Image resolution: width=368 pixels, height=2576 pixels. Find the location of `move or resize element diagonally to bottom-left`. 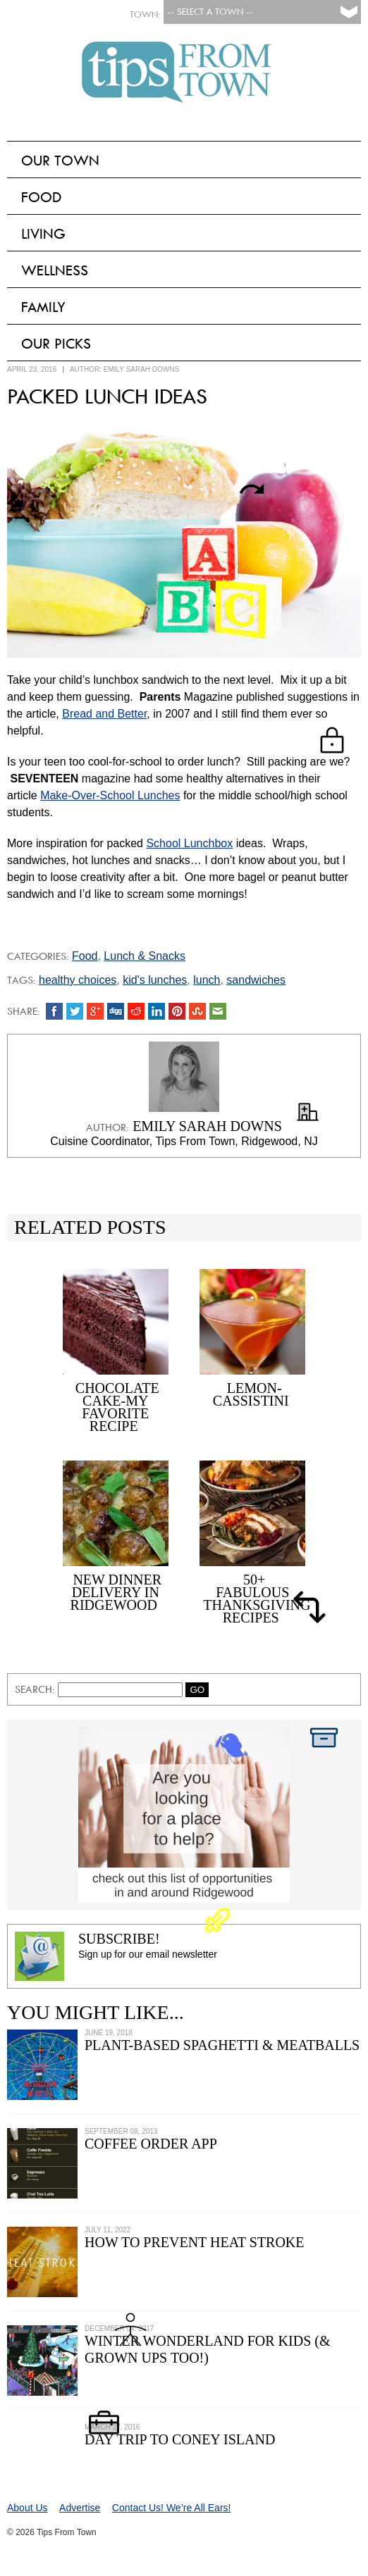

move or resize element diagonally to bottom-left is located at coordinates (309, 1607).